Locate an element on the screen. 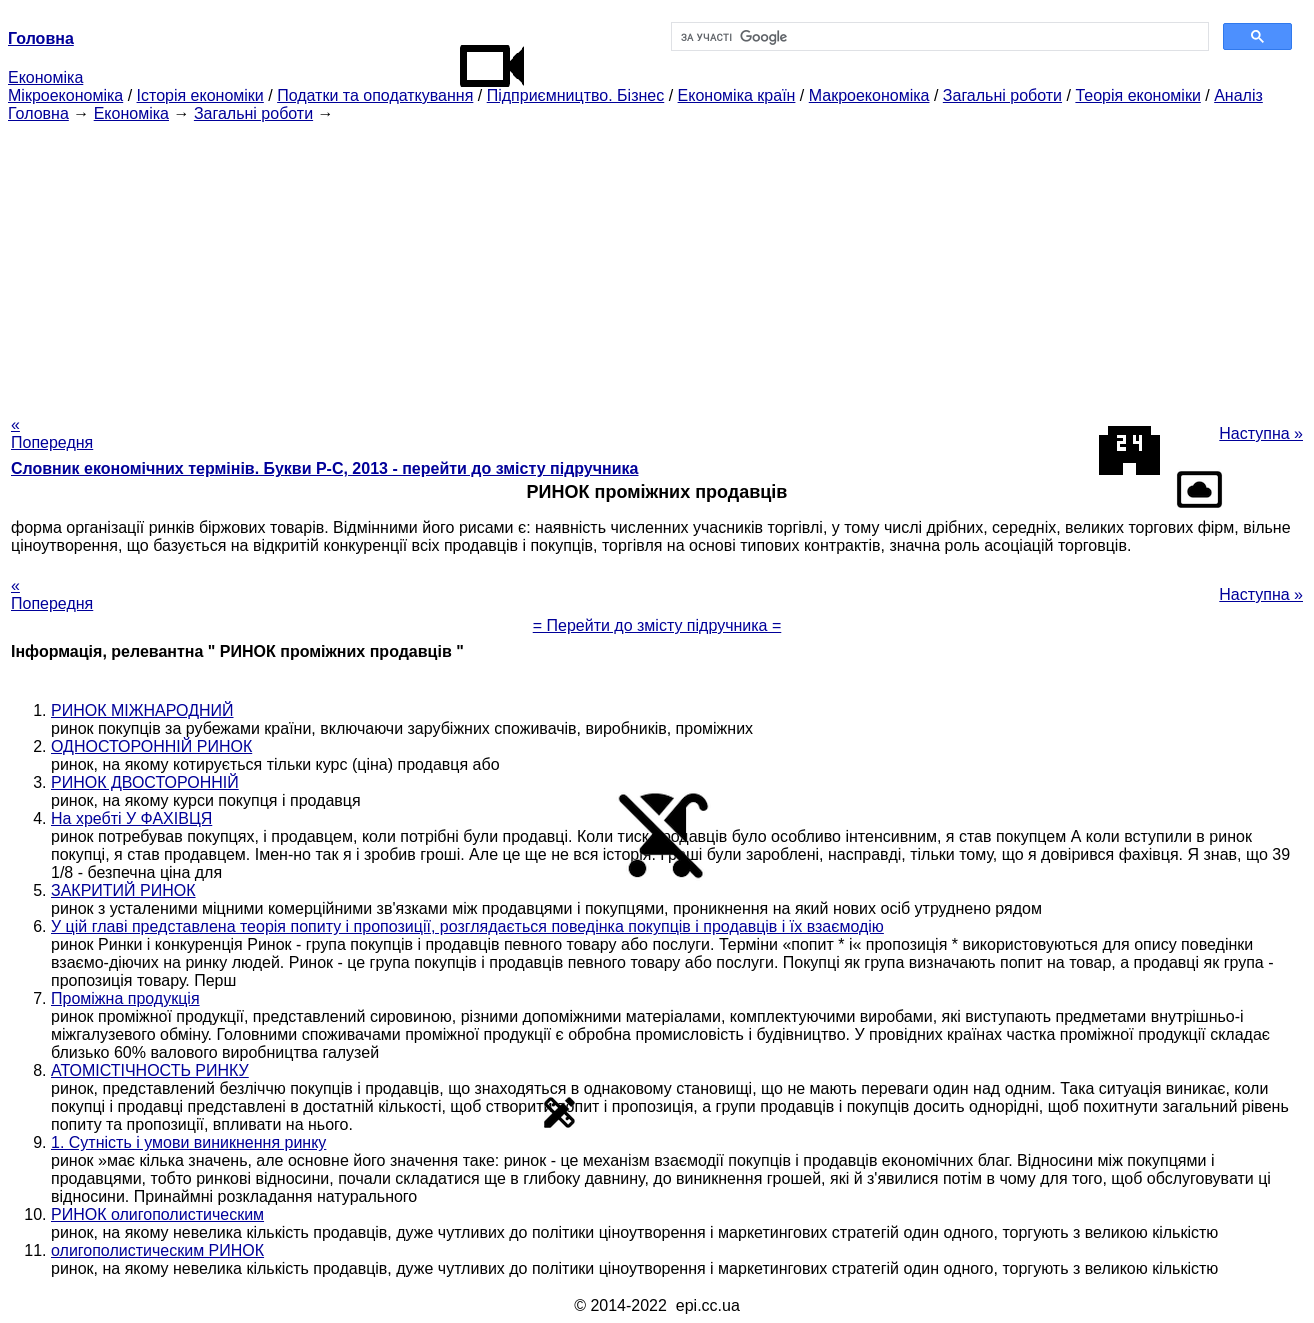  access daydream or screen saver settings is located at coordinates (1199, 489).